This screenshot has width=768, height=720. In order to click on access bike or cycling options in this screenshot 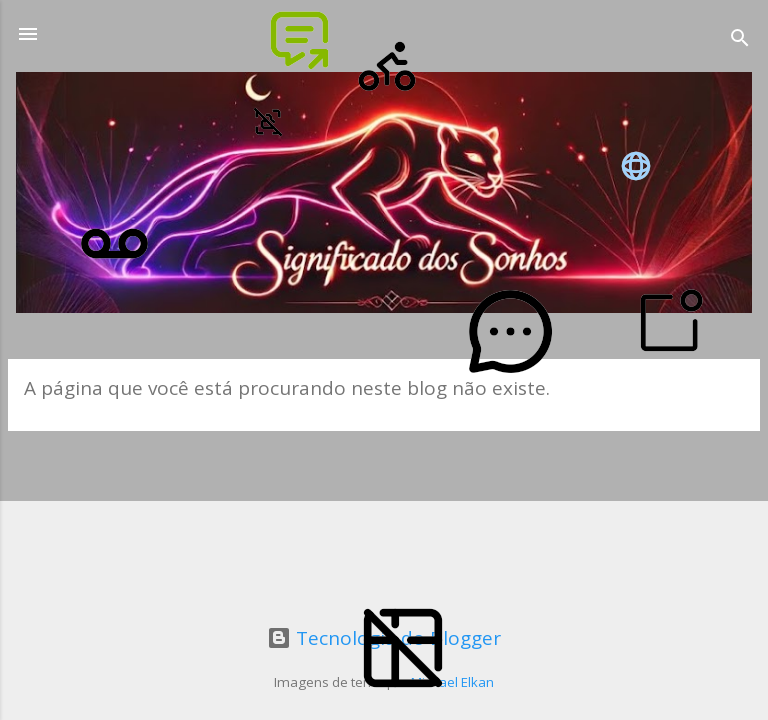, I will do `click(387, 65)`.